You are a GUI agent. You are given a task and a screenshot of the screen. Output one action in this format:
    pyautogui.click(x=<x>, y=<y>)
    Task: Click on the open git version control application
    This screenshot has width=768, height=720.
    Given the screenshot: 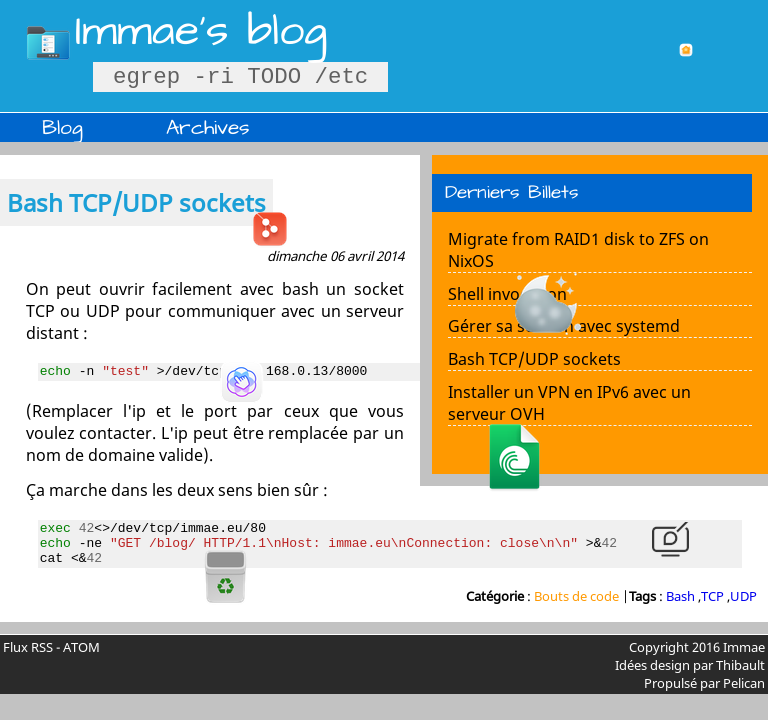 What is the action you would take?
    pyautogui.click(x=270, y=229)
    